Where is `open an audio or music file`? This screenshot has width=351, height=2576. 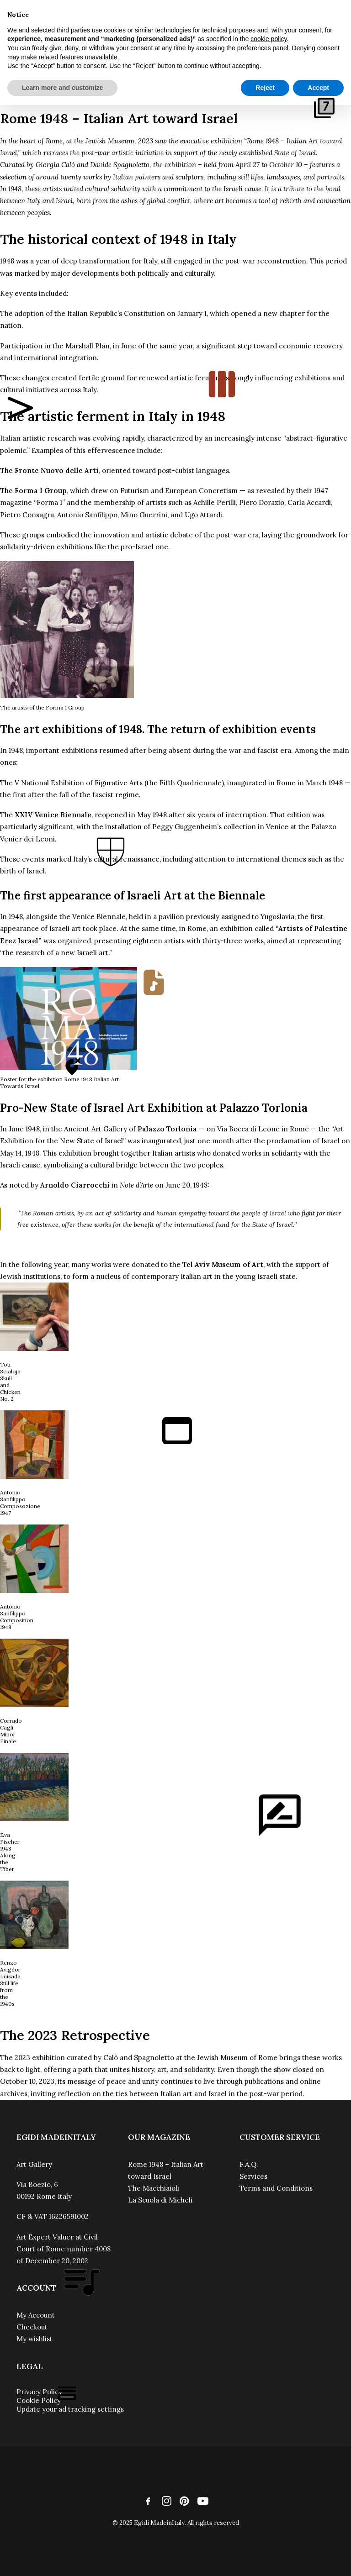 open an audio or music file is located at coordinates (154, 982).